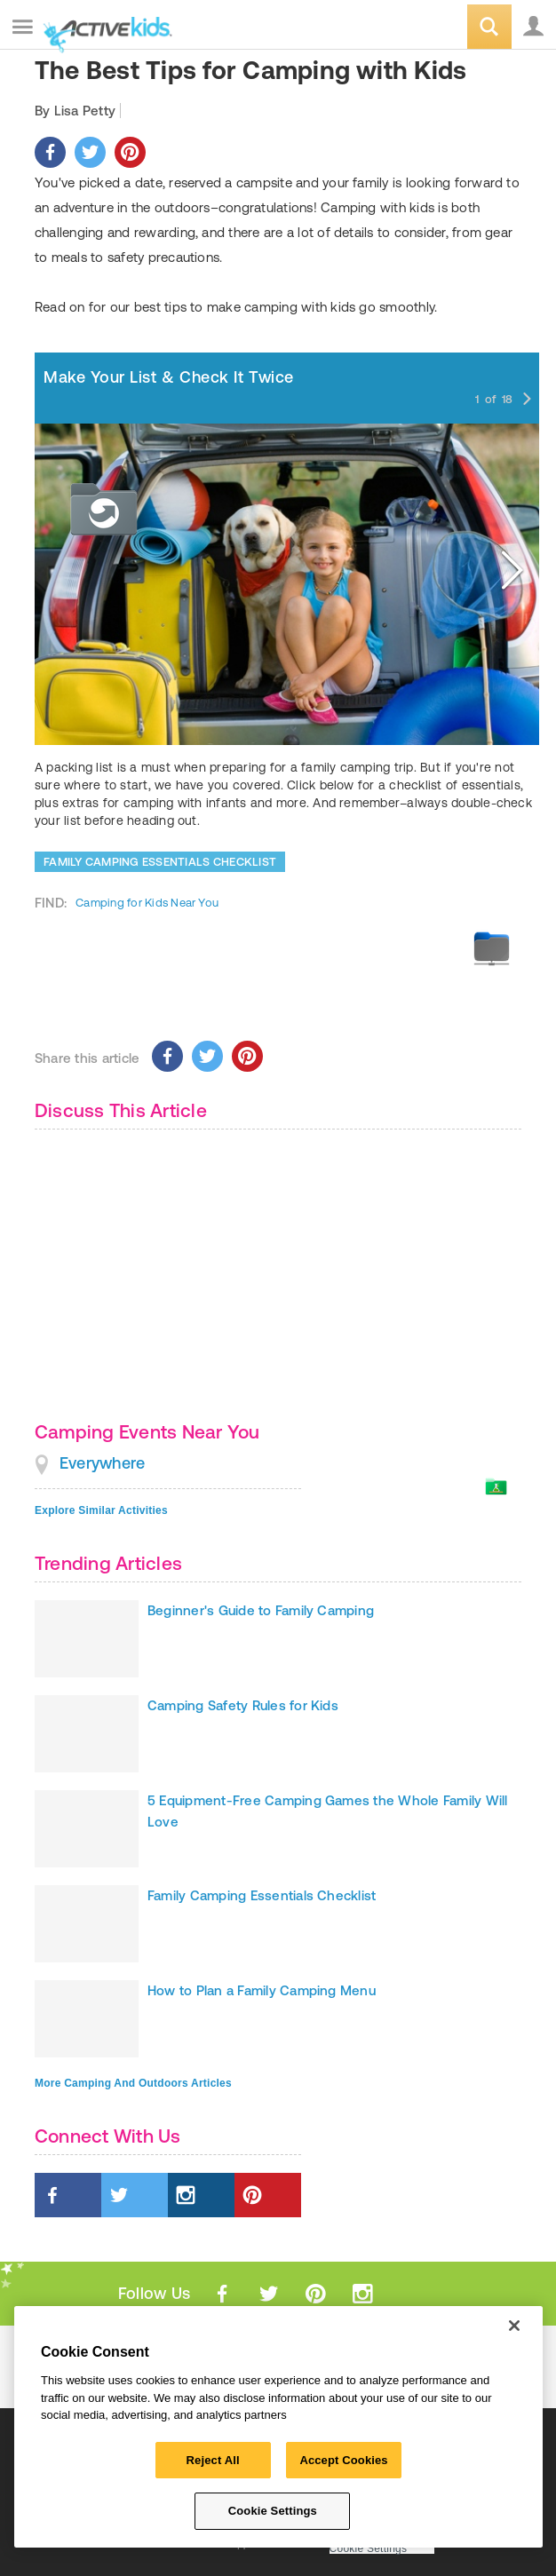 The image size is (556, 2576). Describe the element at coordinates (103, 511) in the screenshot. I see `folder containing portable applications` at that location.